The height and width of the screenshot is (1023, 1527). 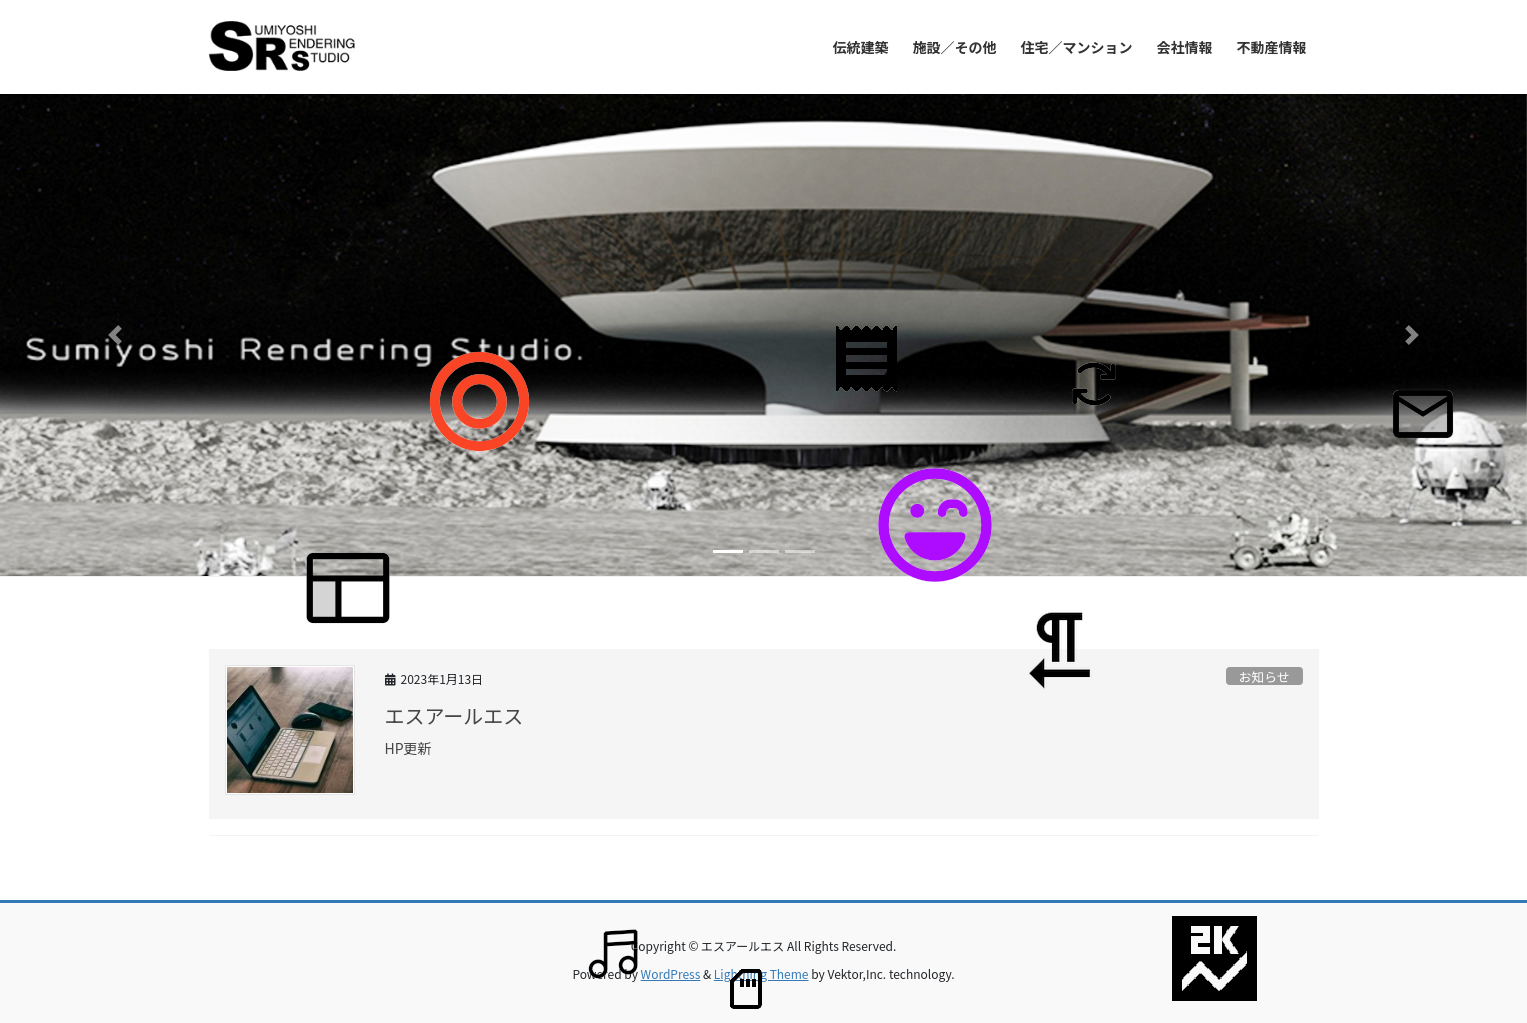 I want to click on playstation circle button icon, so click(x=479, y=401).